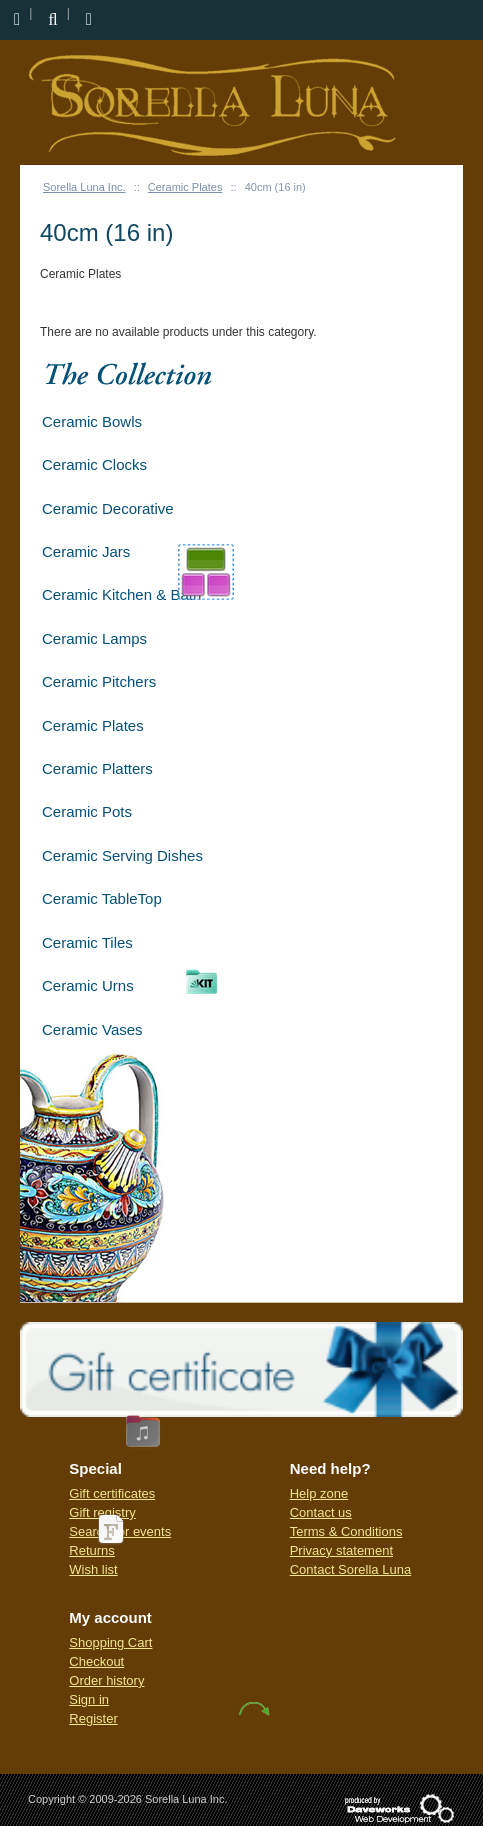 The height and width of the screenshot is (1826, 483). Describe the element at coordinates (201, 982) in the screenshot. I see `open KIT (Karlsruhe Institute of Technology) project folder` at that location.